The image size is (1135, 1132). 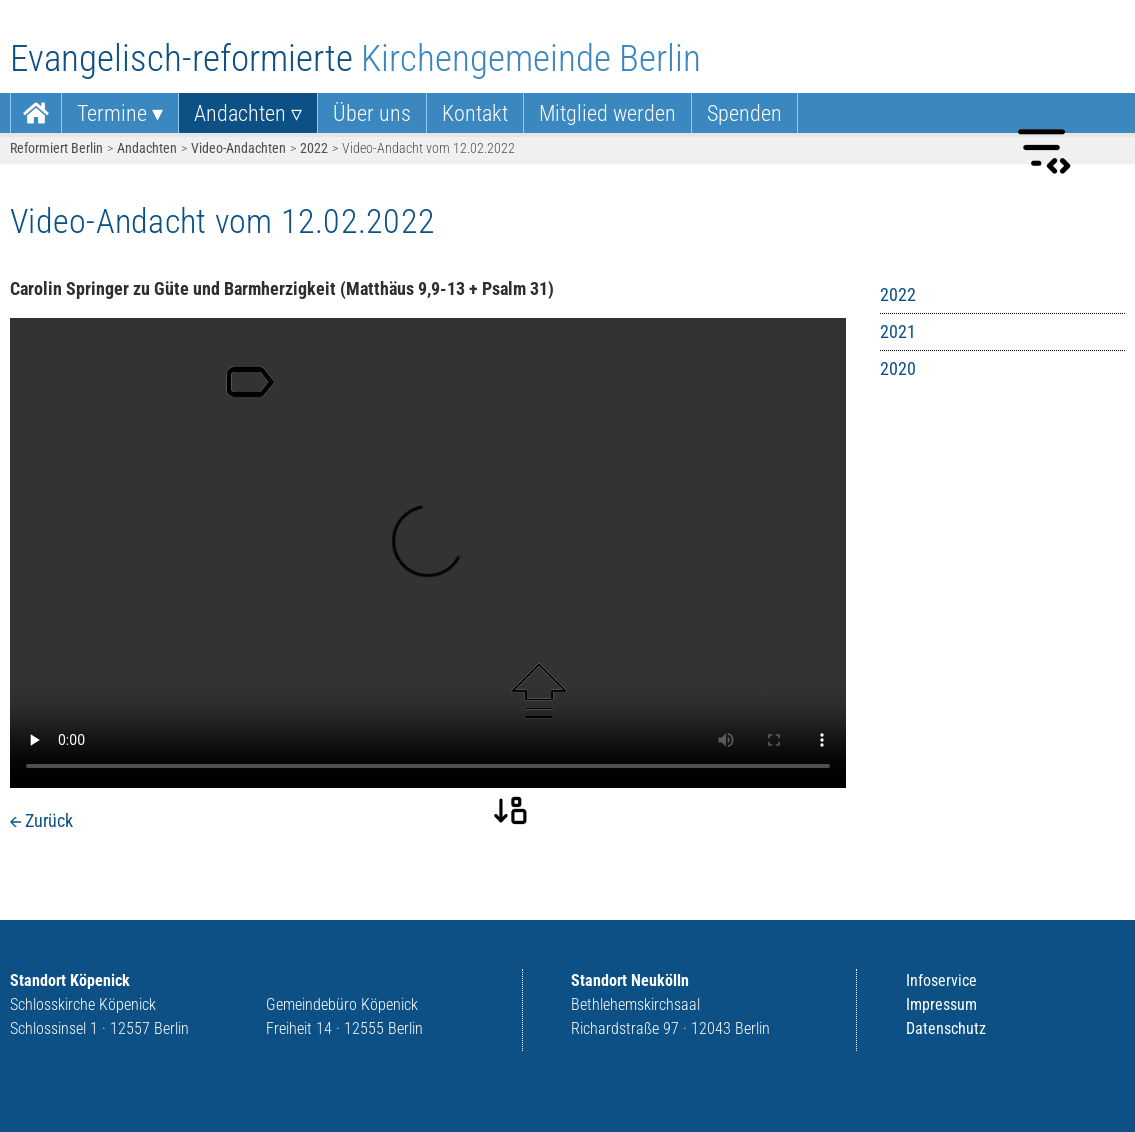 What do you see at coordinates (249, 382) in the screenshot?
I see `add a label or tag to an item` at bounding box center [249, 382].